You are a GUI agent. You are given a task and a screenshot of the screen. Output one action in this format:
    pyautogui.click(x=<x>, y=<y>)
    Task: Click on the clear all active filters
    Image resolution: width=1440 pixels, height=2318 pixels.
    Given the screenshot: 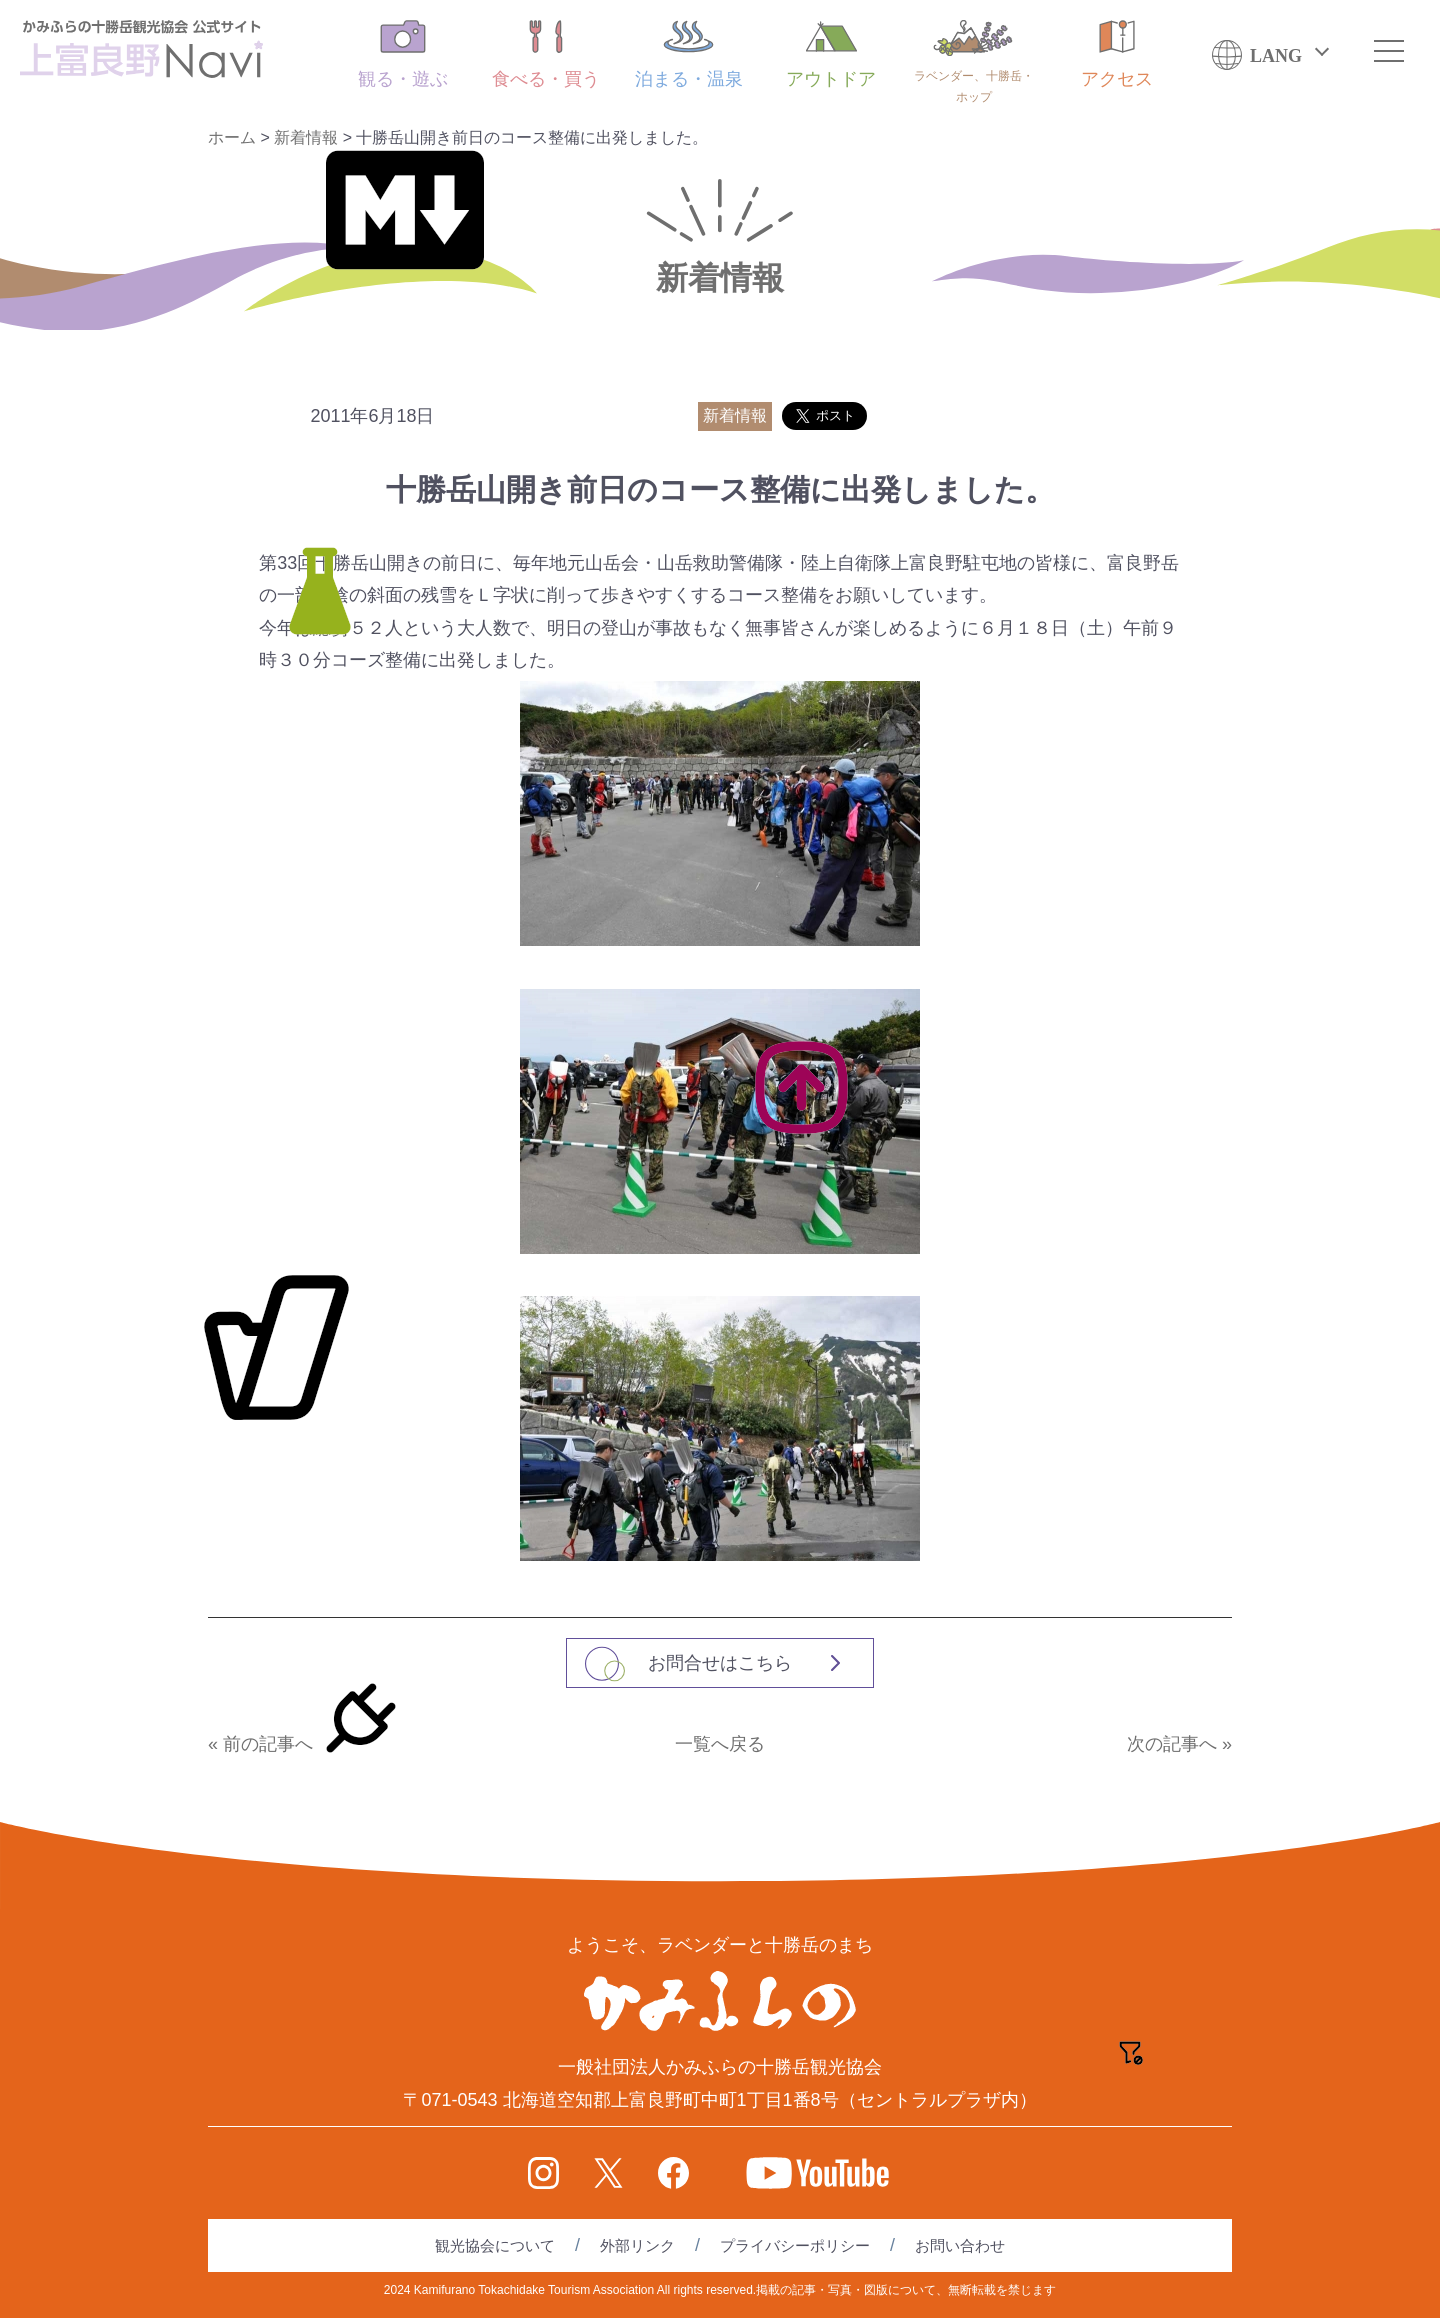 What is the action you would take?
    pyautogui.click(x=1130, y=2052)
    